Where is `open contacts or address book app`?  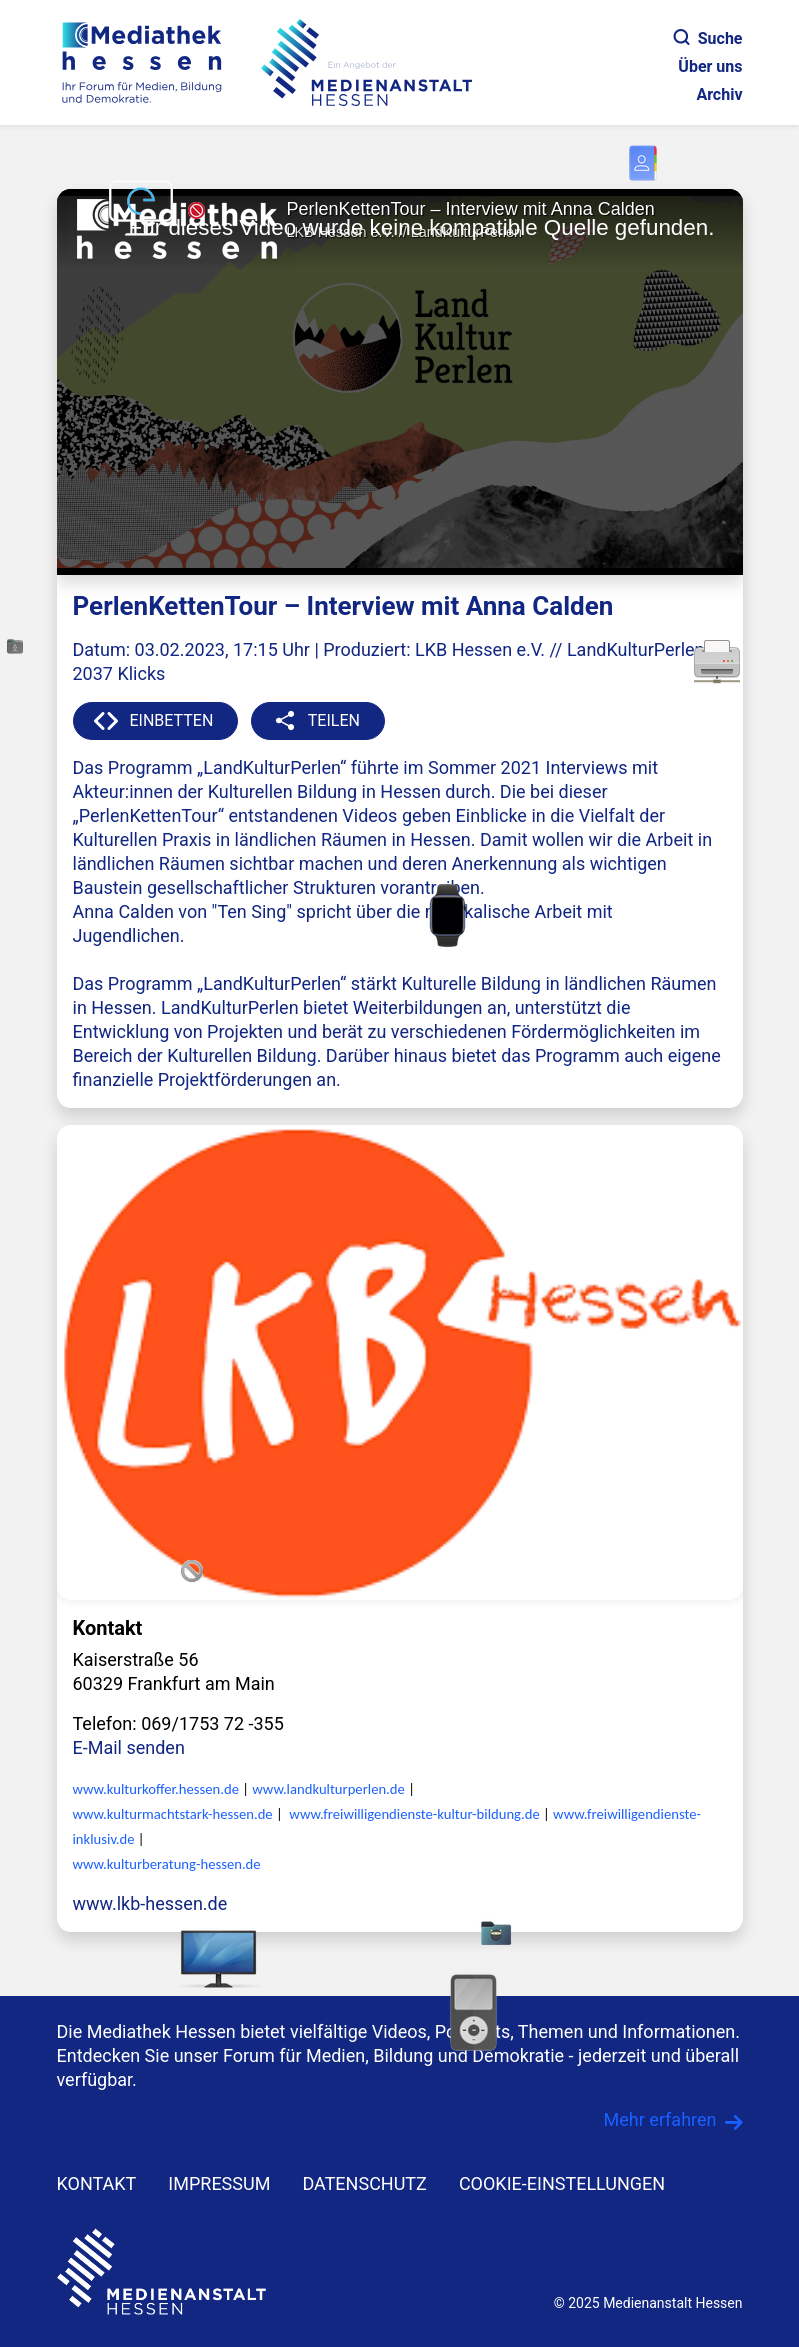 open contacts or address book app is located at coordinates (643, 163).